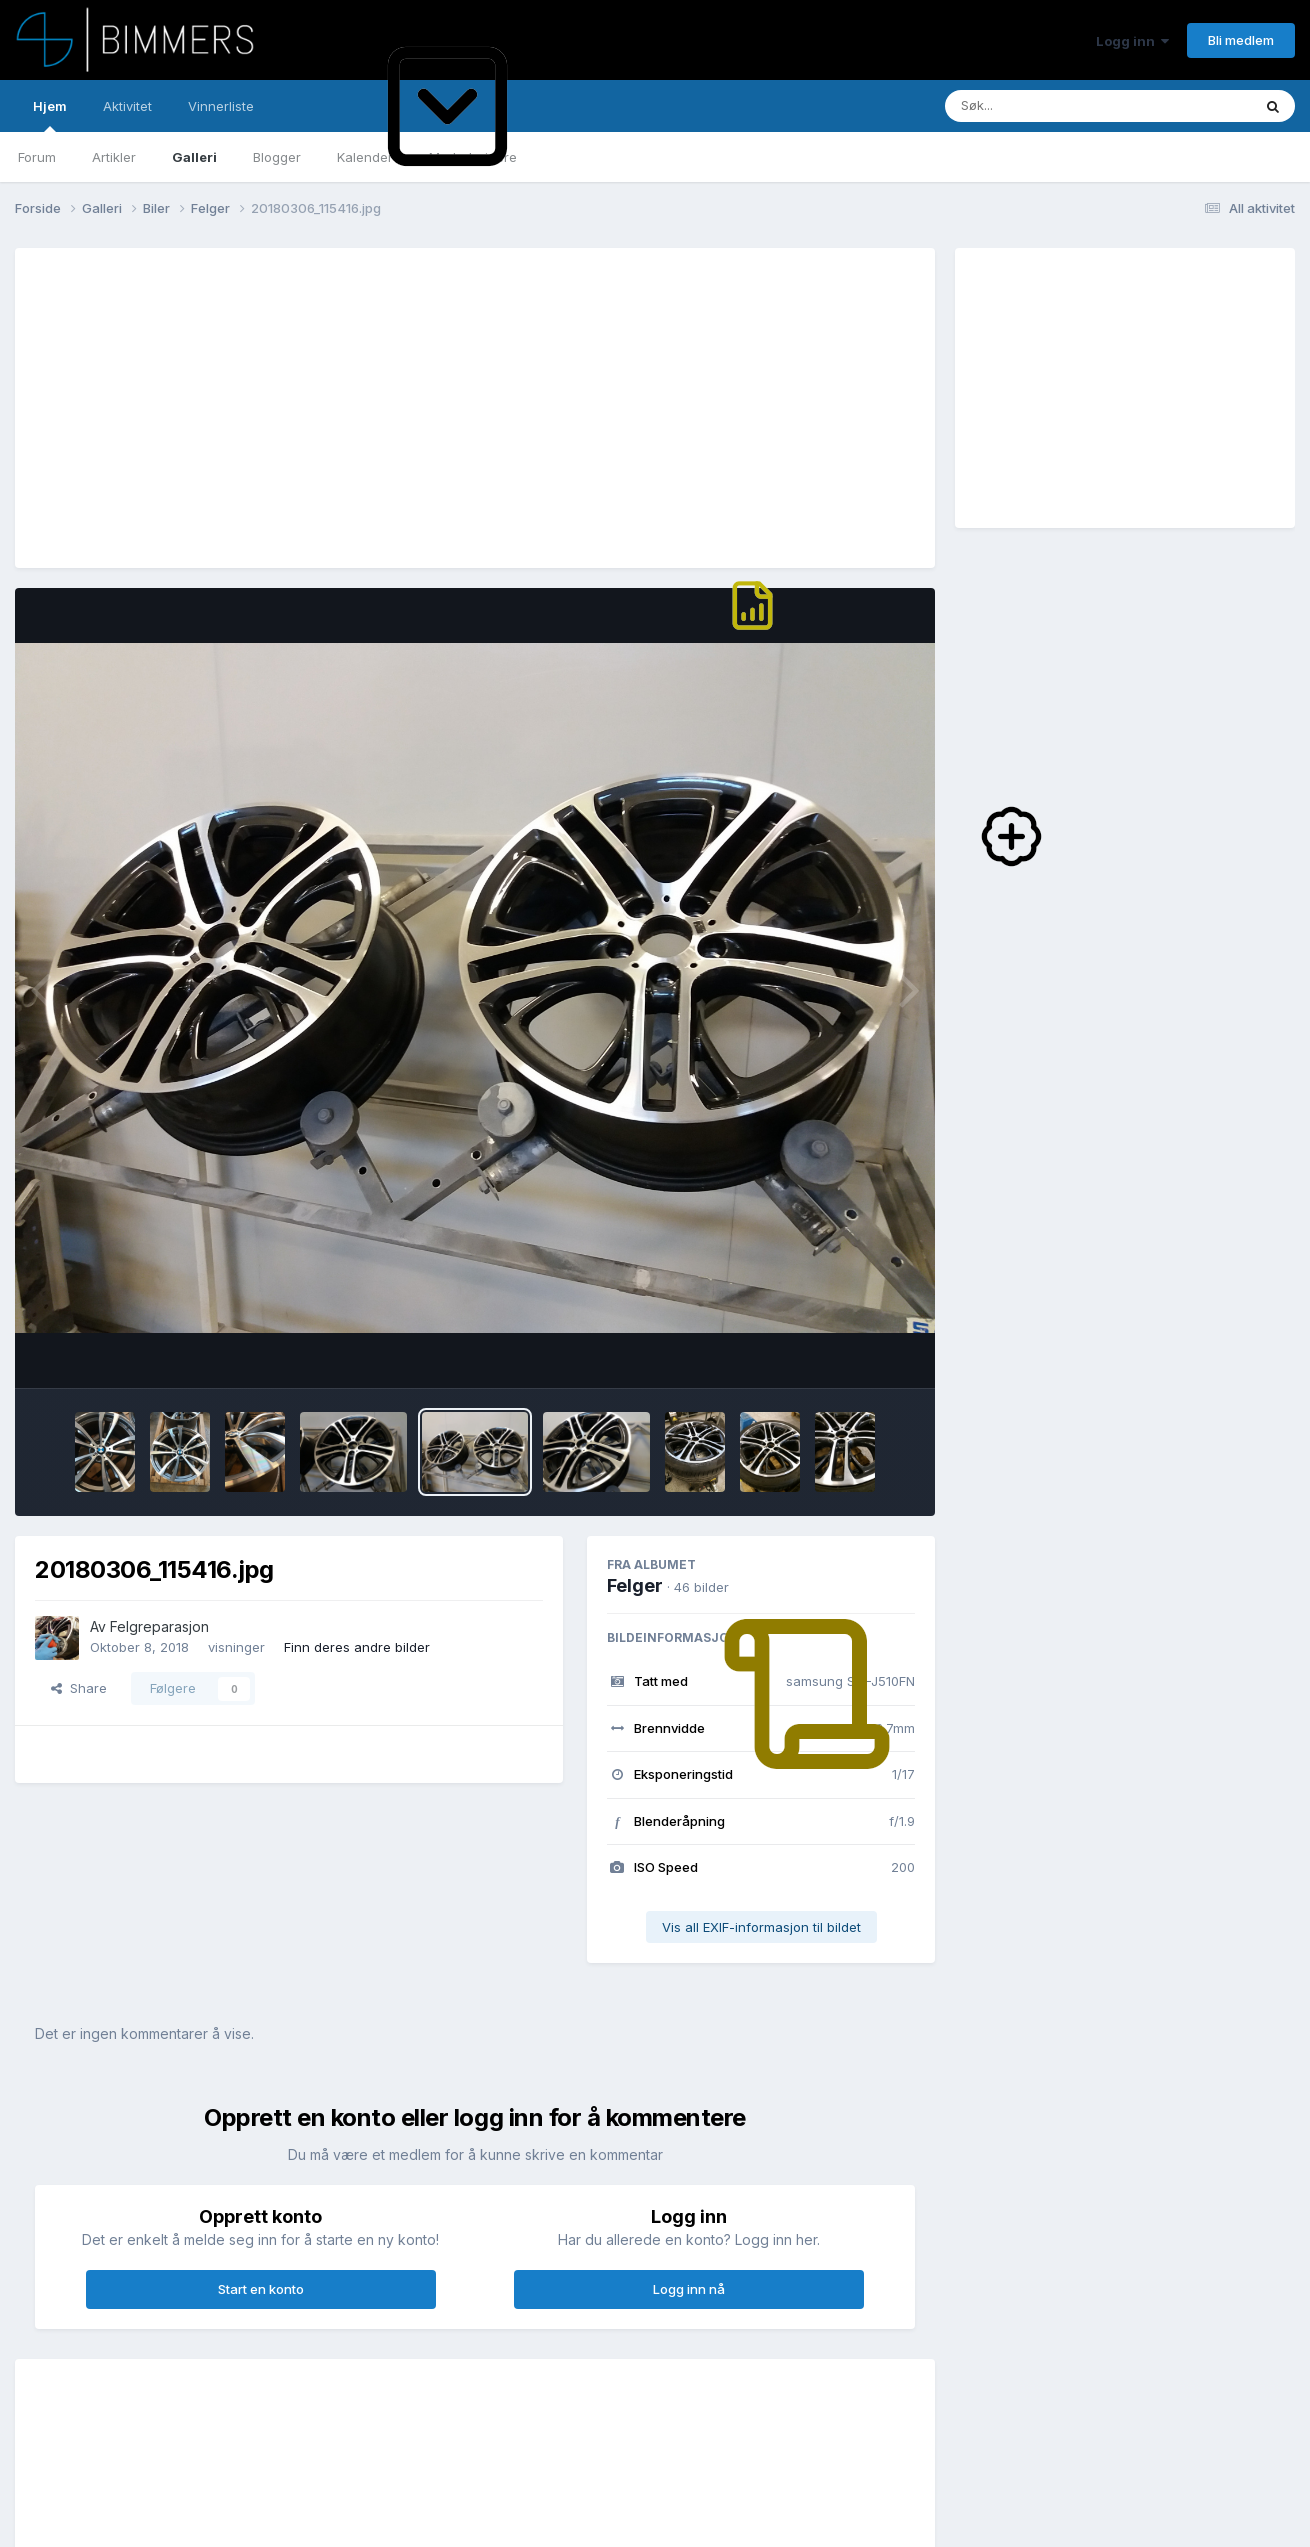 This screenshot has width=1310, height=2547. I want to click on view document or manuscript, so click(807, 1694).